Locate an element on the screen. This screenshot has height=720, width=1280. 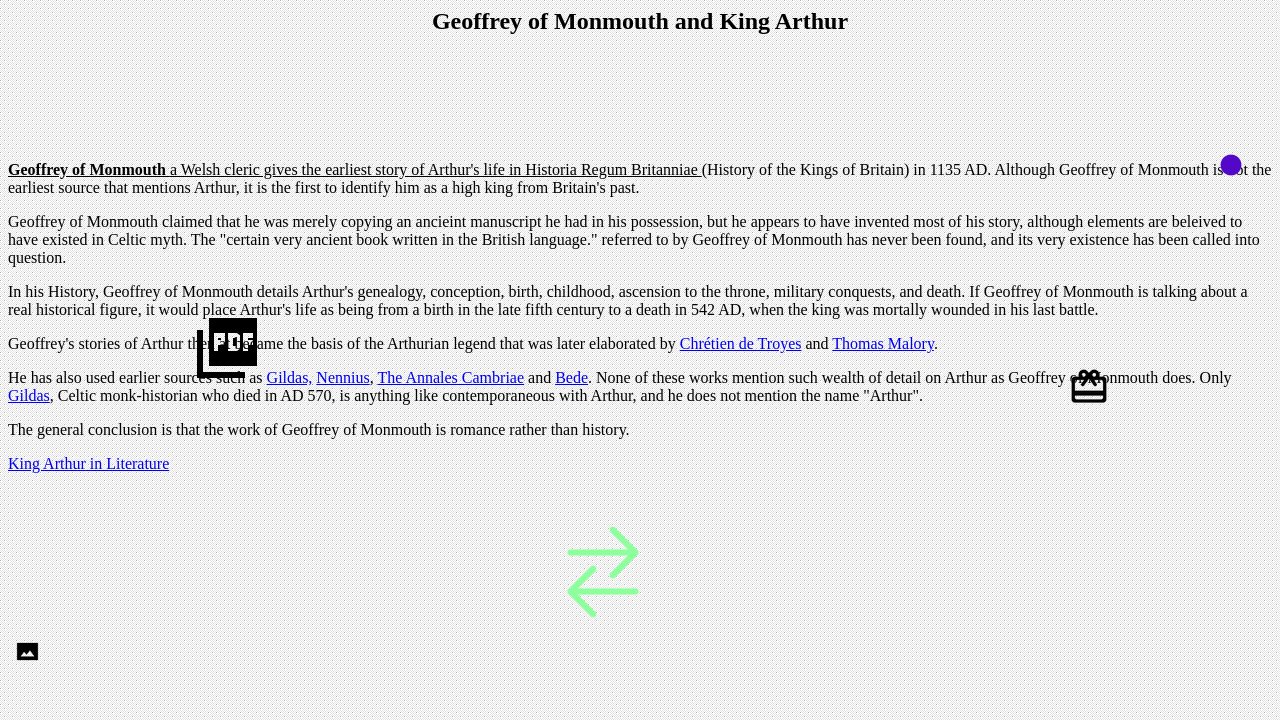
redeem a gift card or voucher is located at coordinates (1089, 387).